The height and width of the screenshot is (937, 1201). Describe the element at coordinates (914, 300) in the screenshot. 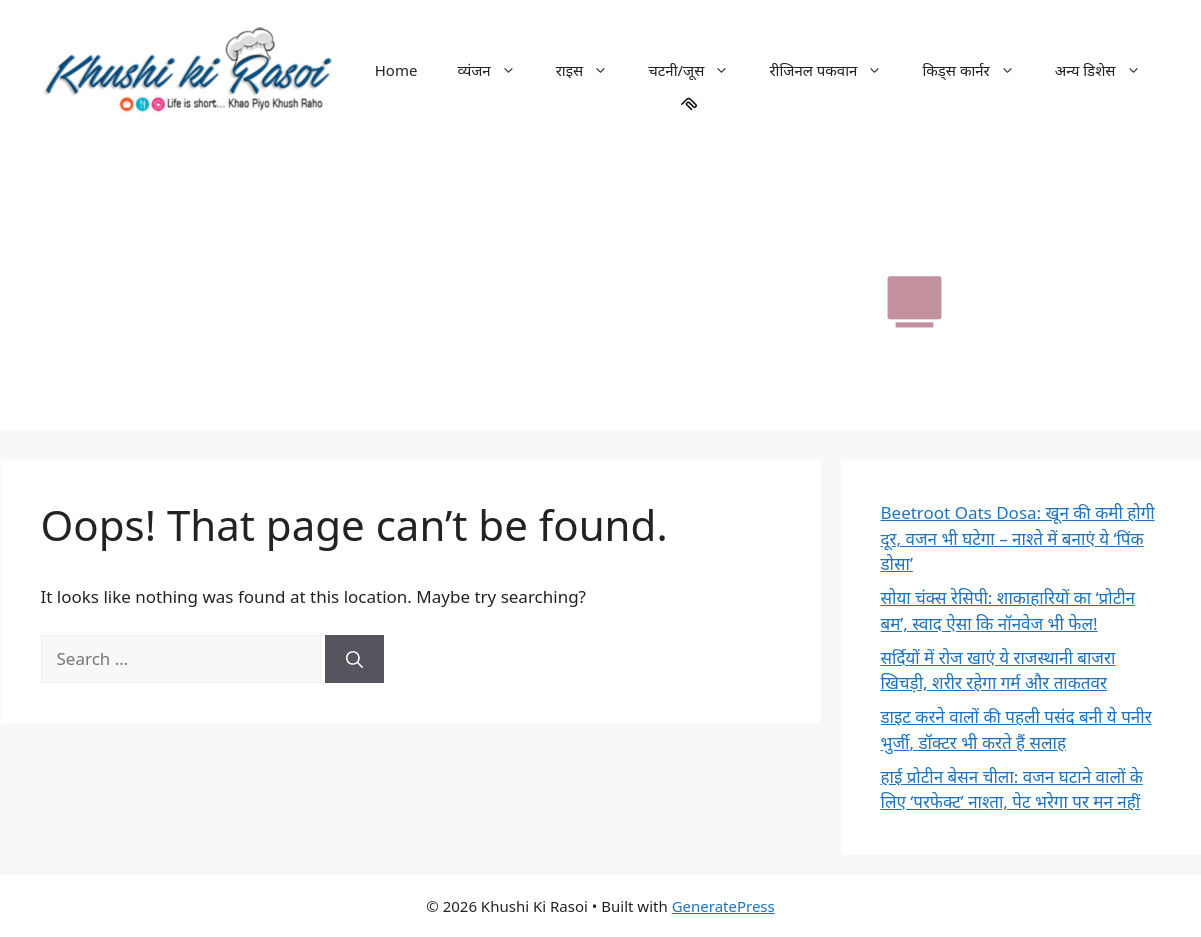

I see `access tv or display settings` at that location.